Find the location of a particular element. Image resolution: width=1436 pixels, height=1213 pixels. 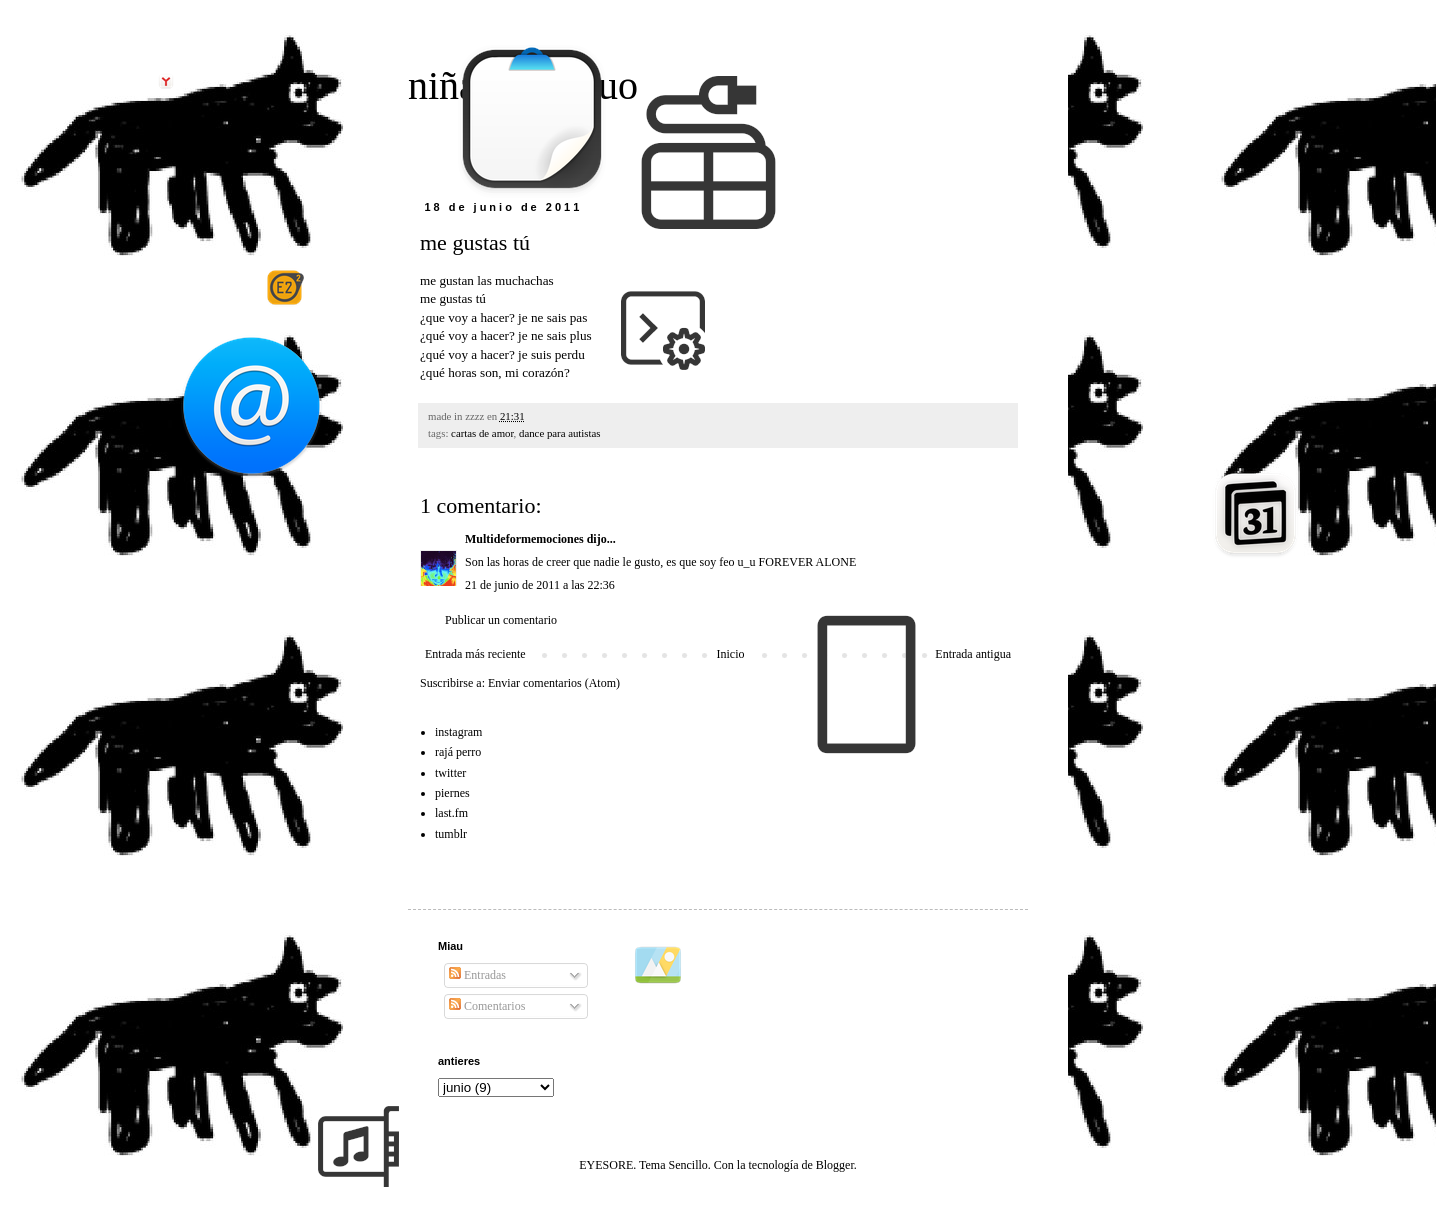

open notion calendar app is located at coordinates (1255, 513).